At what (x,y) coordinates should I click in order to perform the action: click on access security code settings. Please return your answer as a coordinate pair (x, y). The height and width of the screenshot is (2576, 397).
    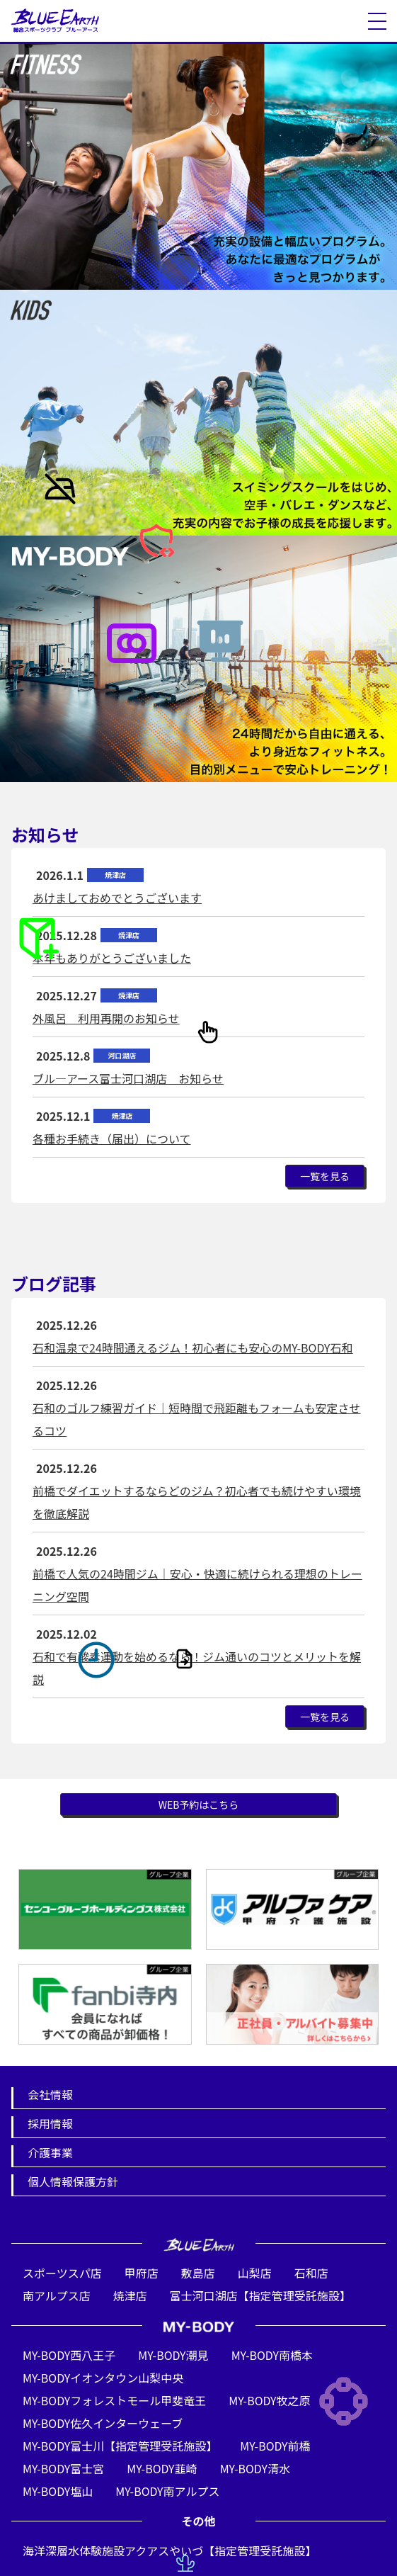
    Looking at the image, I should click on (156, 541).